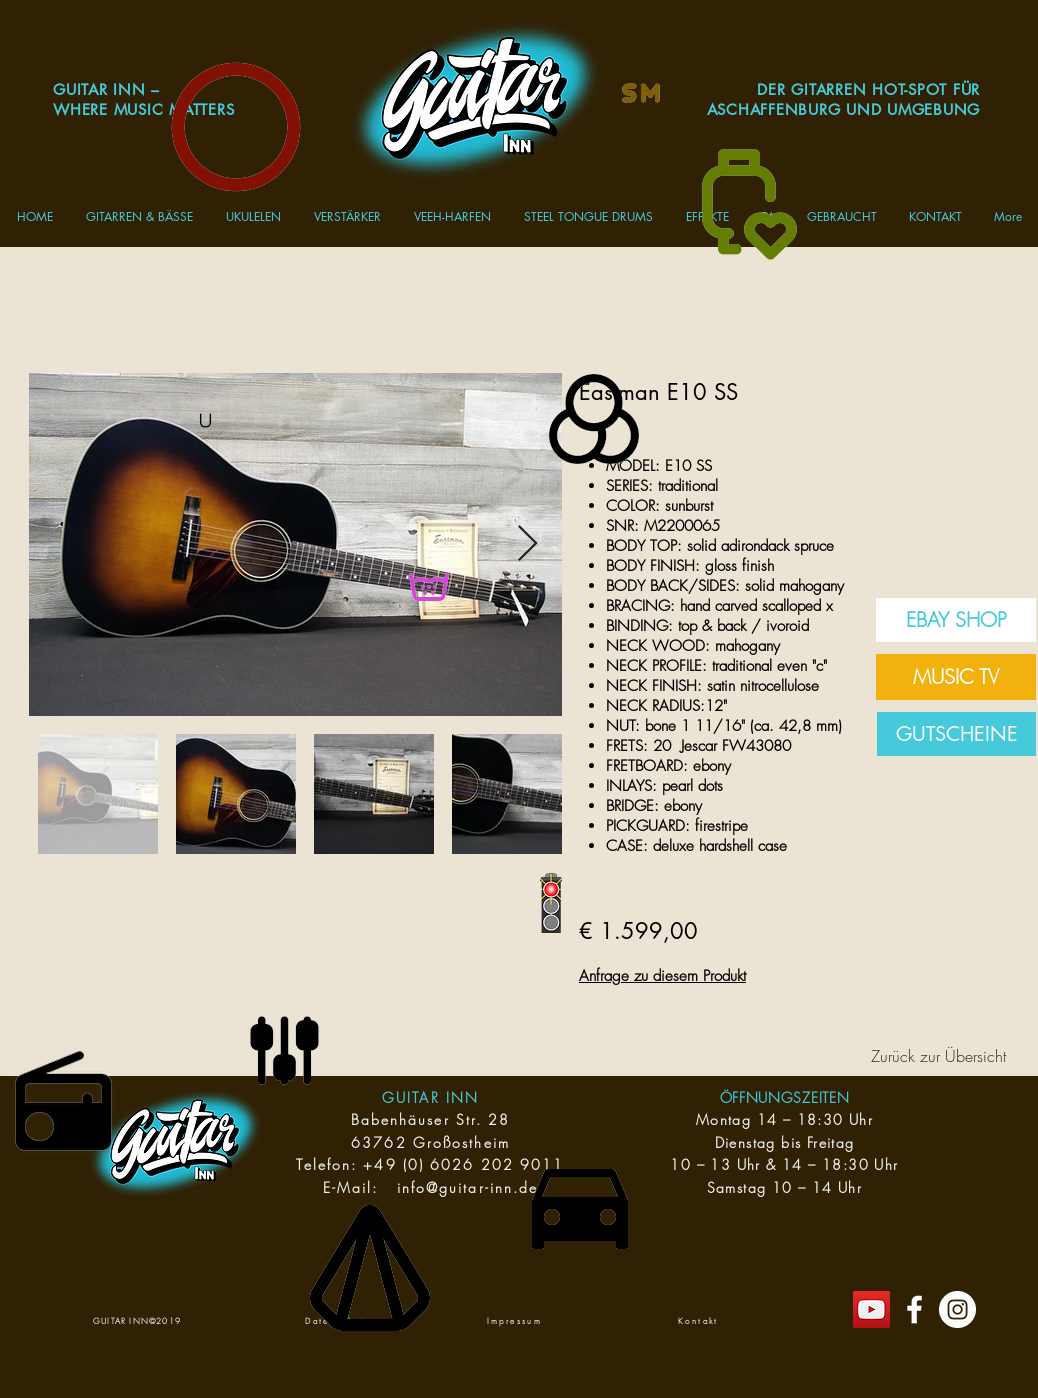 The height and width of the screenshot is (1398, 1038). What do you see at coordinates (284, 1050) in the screenshot?
I see `view candlestick chart for stock or crypto trading` at bounding box center [284, 1050].